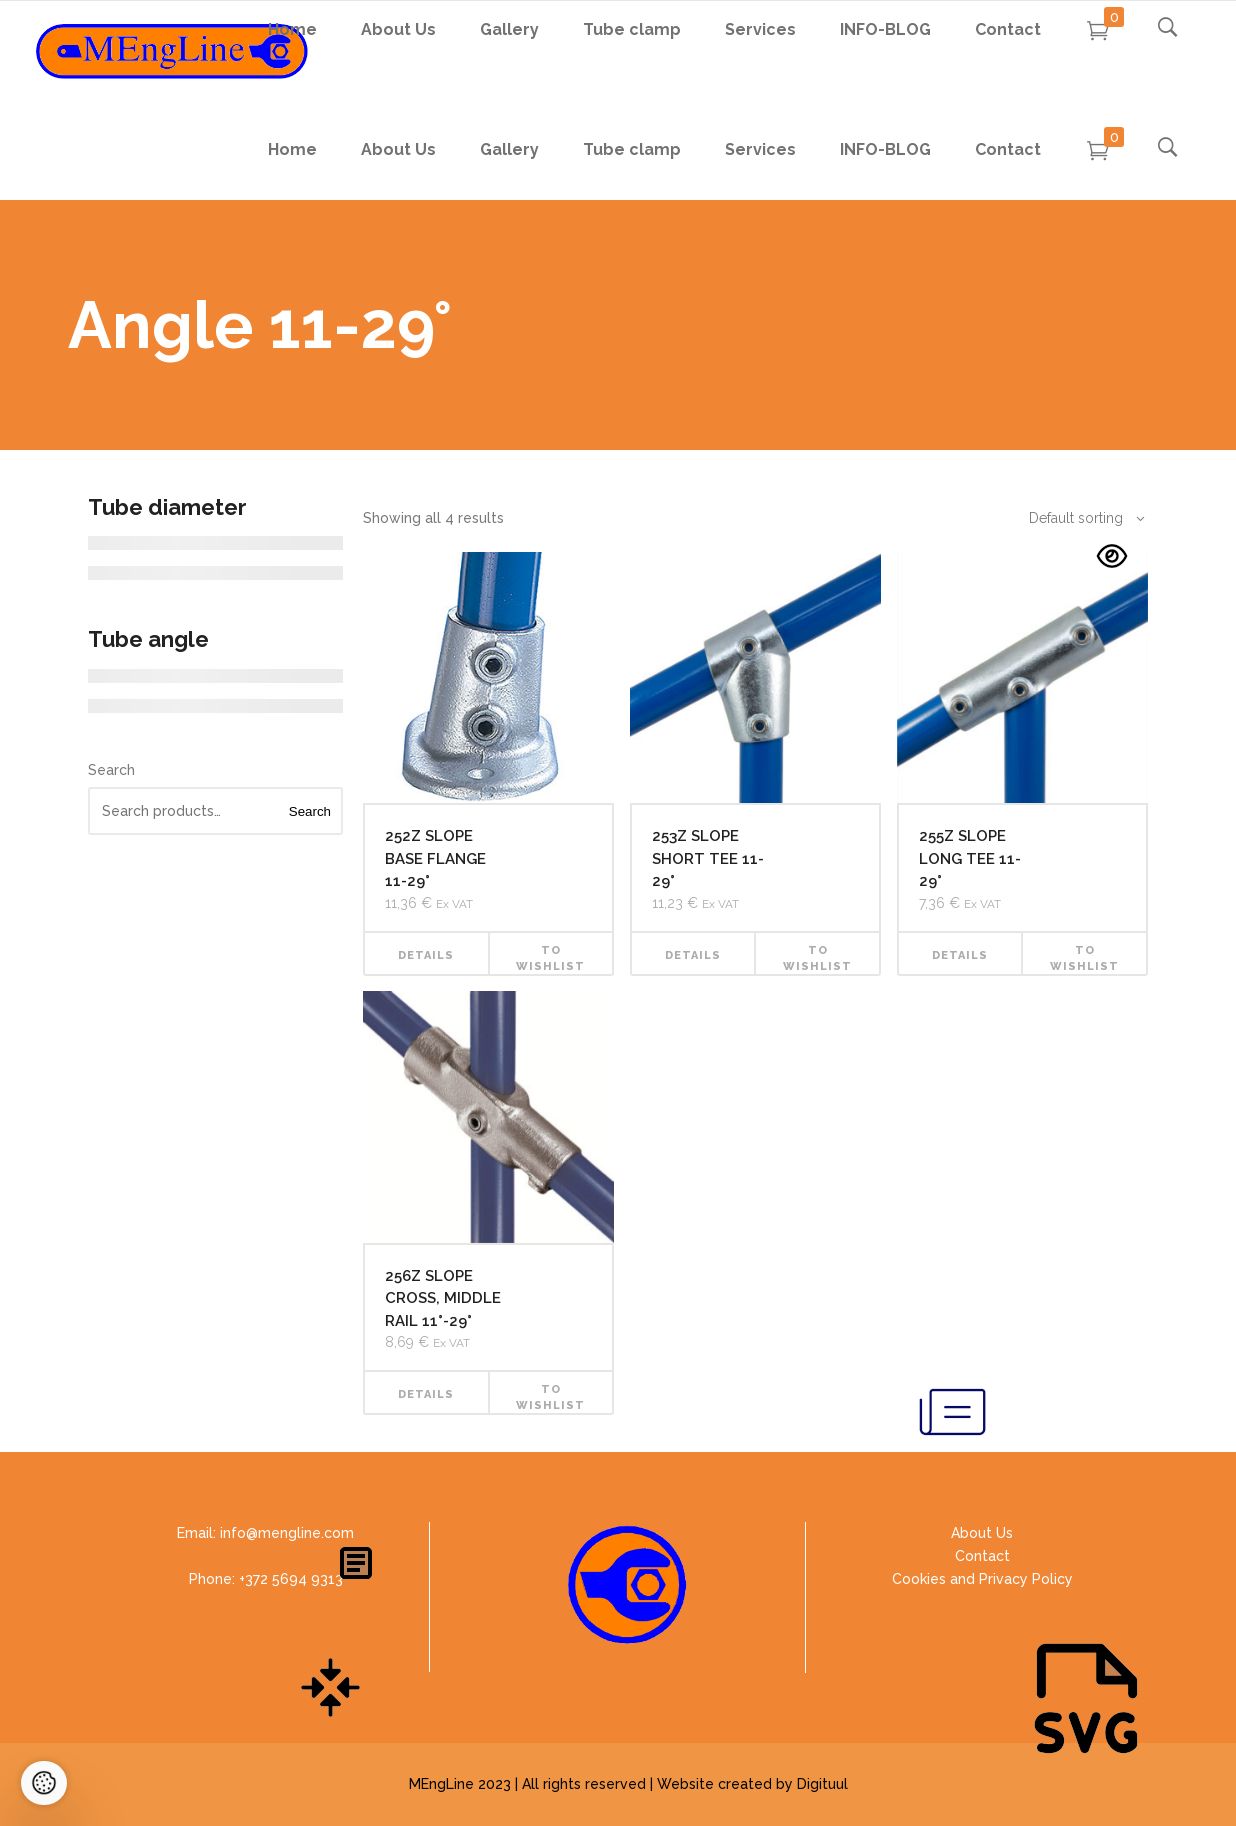  I want to click on collapse or minimize content from all sides, so click(330, 1687).